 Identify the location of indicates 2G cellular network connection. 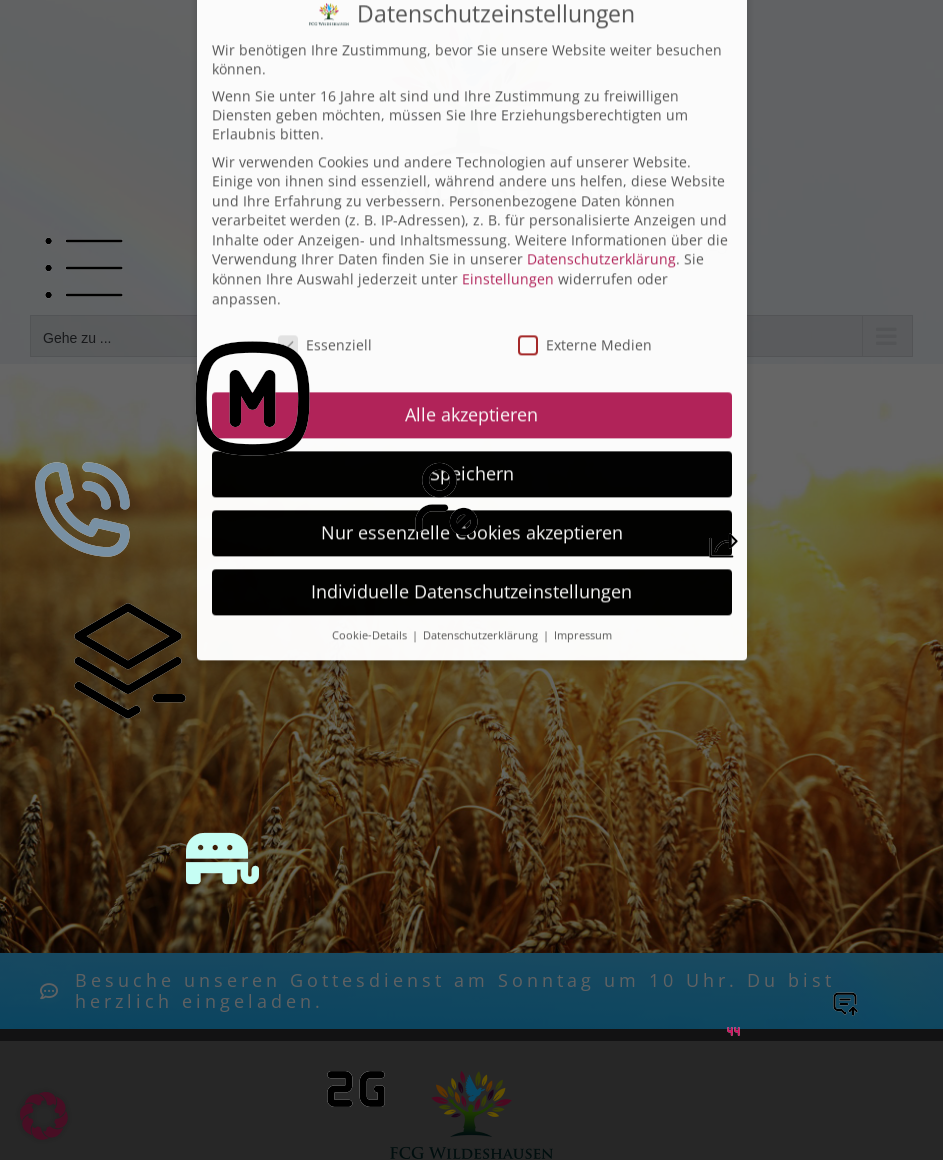
(356, 1089).